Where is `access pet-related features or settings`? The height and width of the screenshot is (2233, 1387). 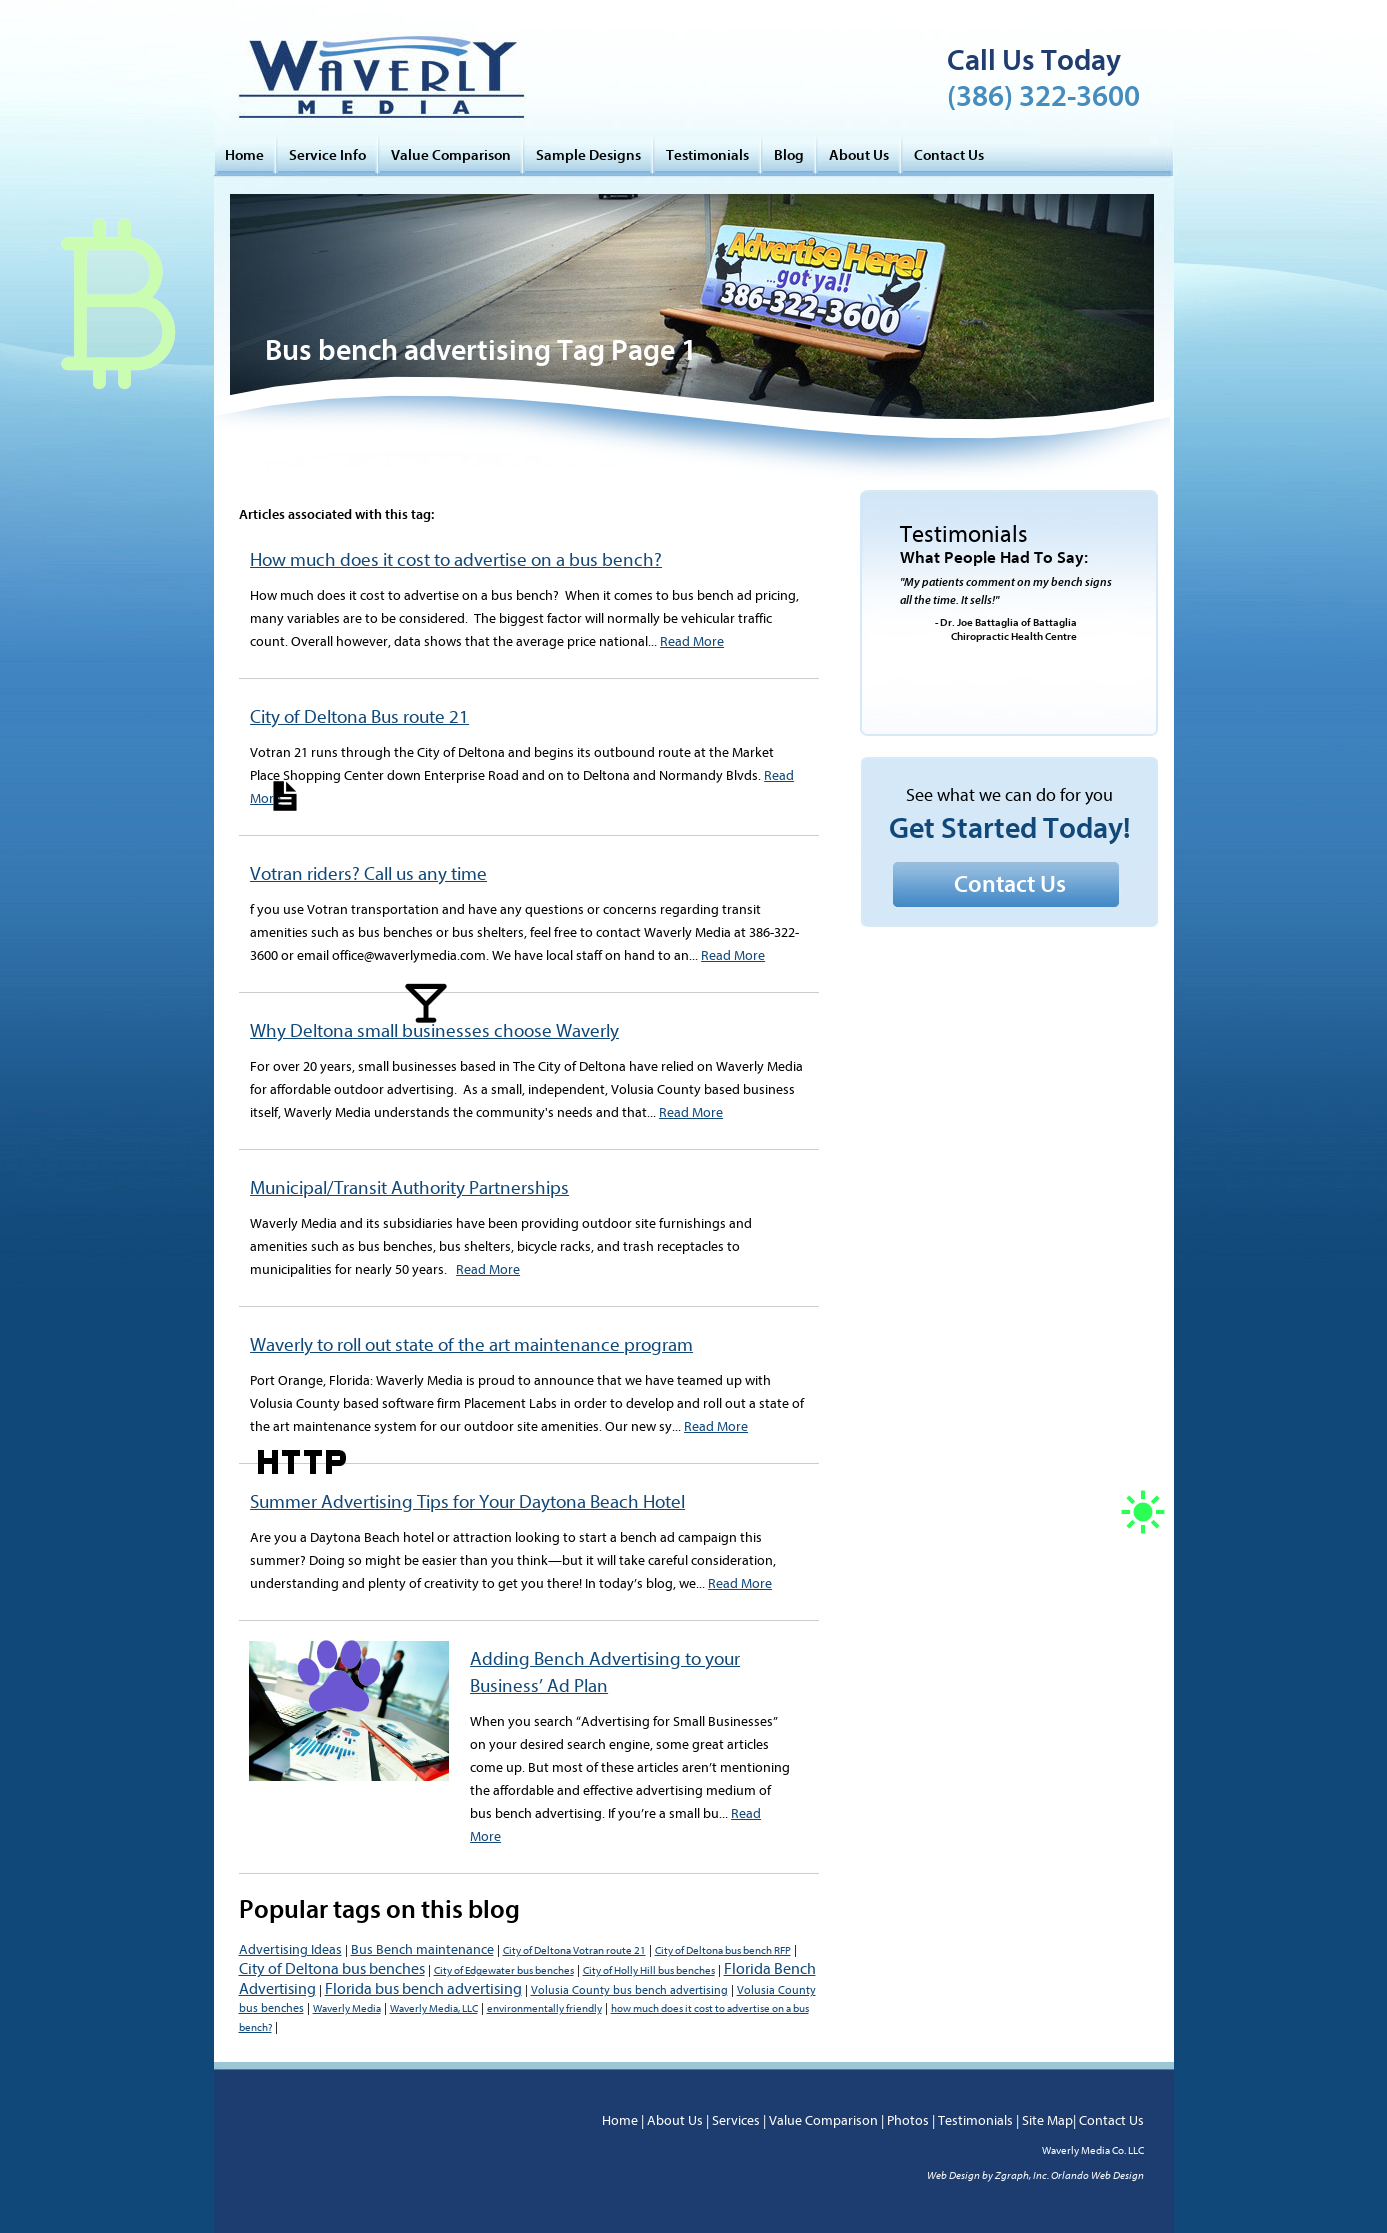 access pet-related features or settings is located at coordinates (339, 1676).